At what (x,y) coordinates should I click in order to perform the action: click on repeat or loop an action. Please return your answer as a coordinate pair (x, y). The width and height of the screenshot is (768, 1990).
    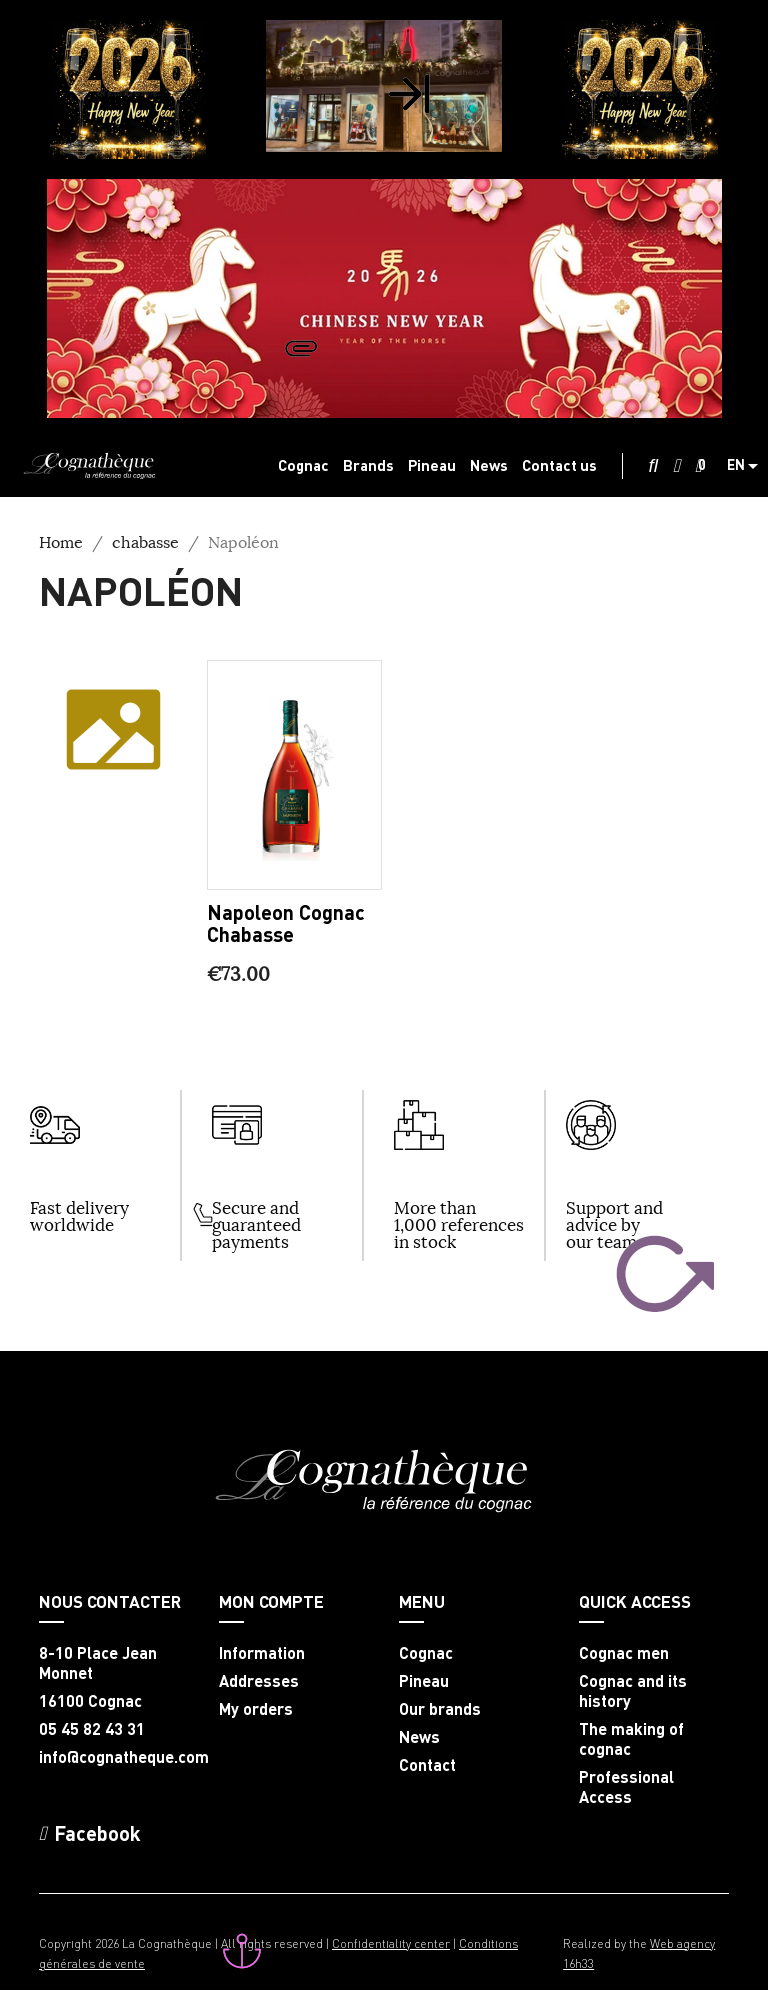
    Looking at the image, I should click on (665, 1268).